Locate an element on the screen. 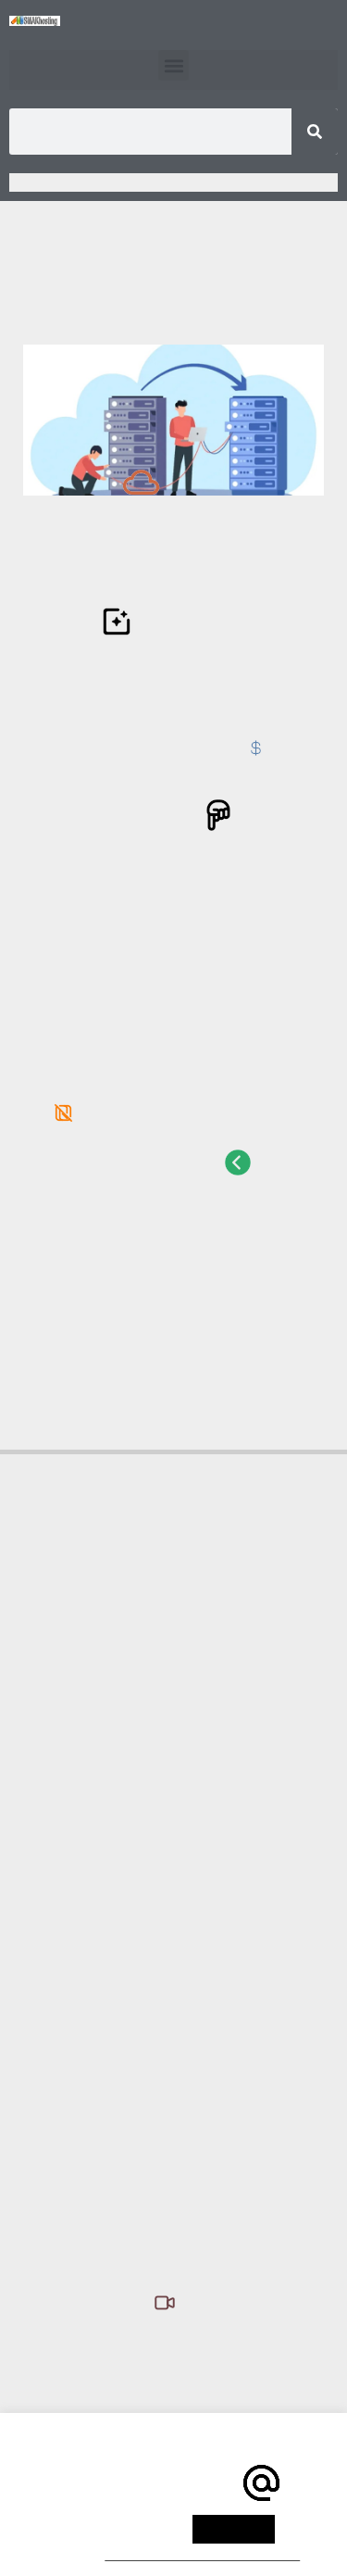 The height and width of the screenshot is (2576, 347). apply filters or effects to a photo is located at coordinates (117, 622).